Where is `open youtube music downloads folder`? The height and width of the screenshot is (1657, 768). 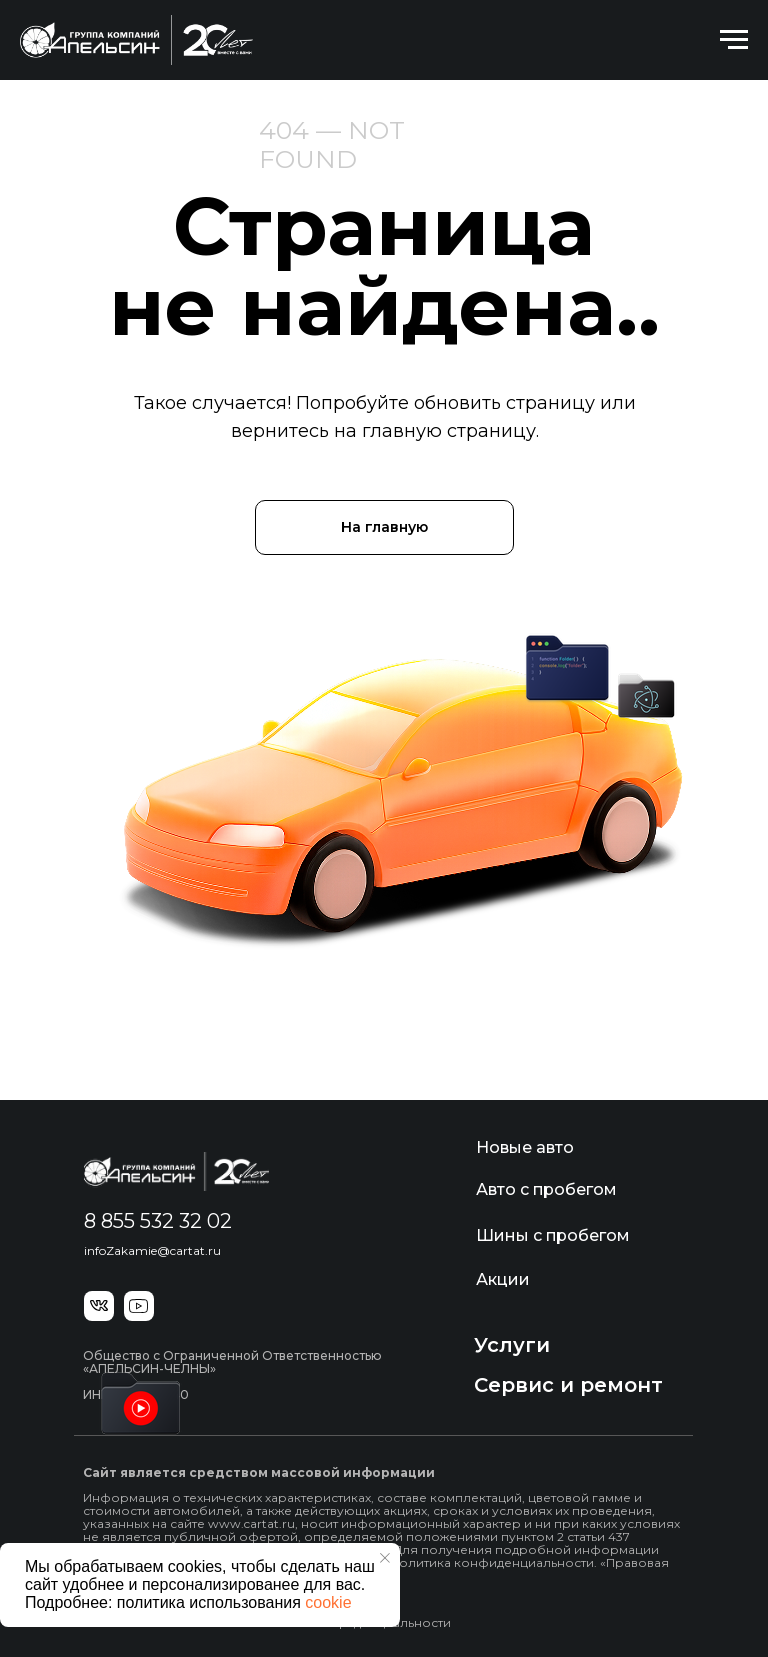 open youtube music downloads folder is located at coordinates (140, 1405).